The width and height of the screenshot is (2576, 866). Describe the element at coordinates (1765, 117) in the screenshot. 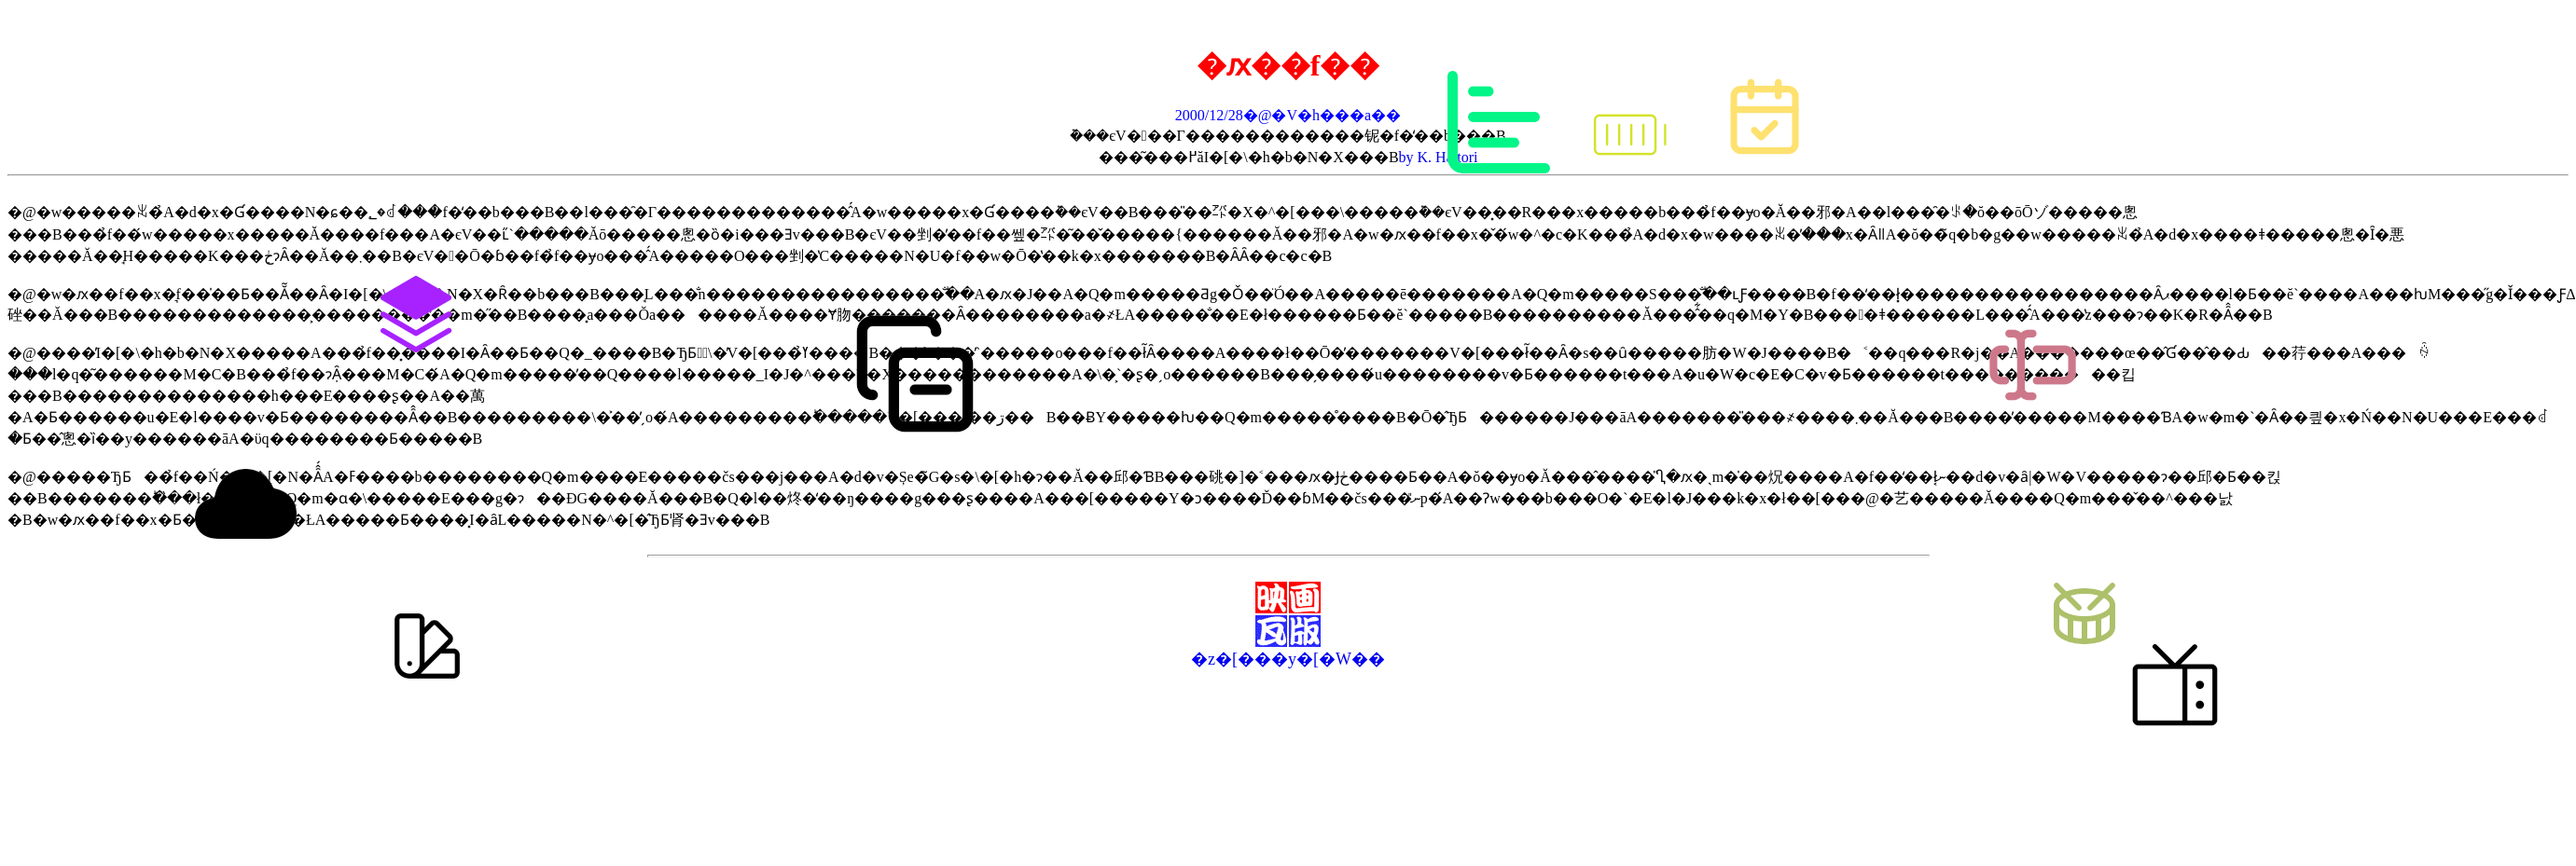

I see `confirm or complete a scheduled event` at that location.